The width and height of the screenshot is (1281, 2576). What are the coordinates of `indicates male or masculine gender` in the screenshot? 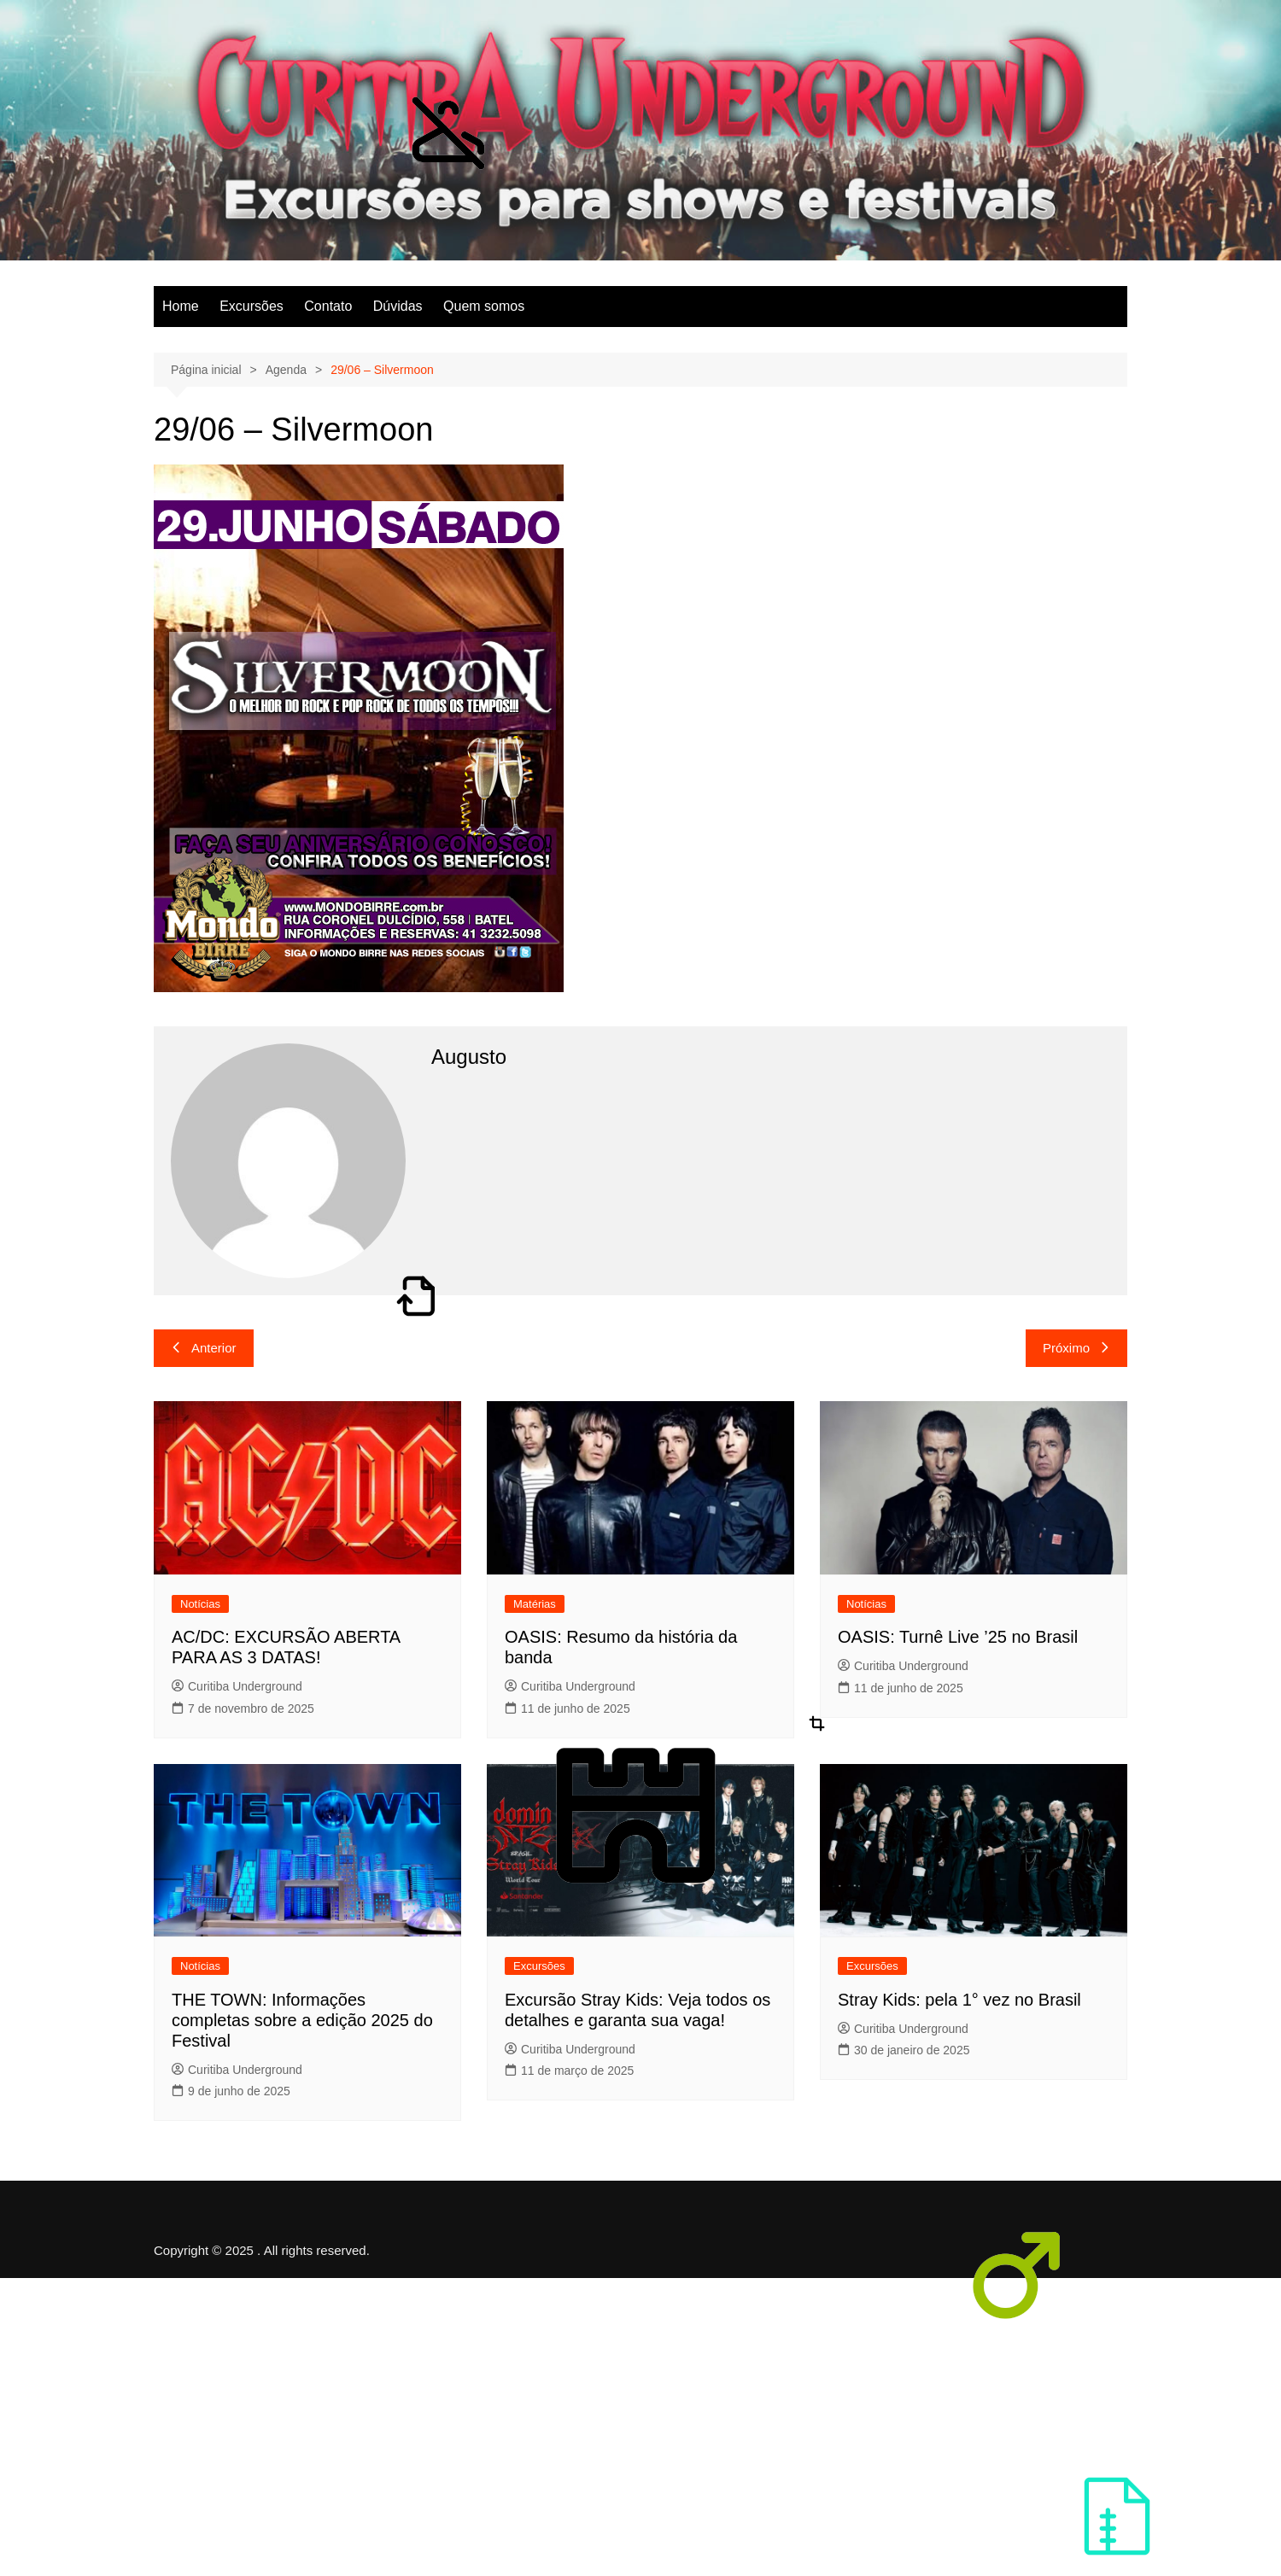 It's located at (1016, 2275).